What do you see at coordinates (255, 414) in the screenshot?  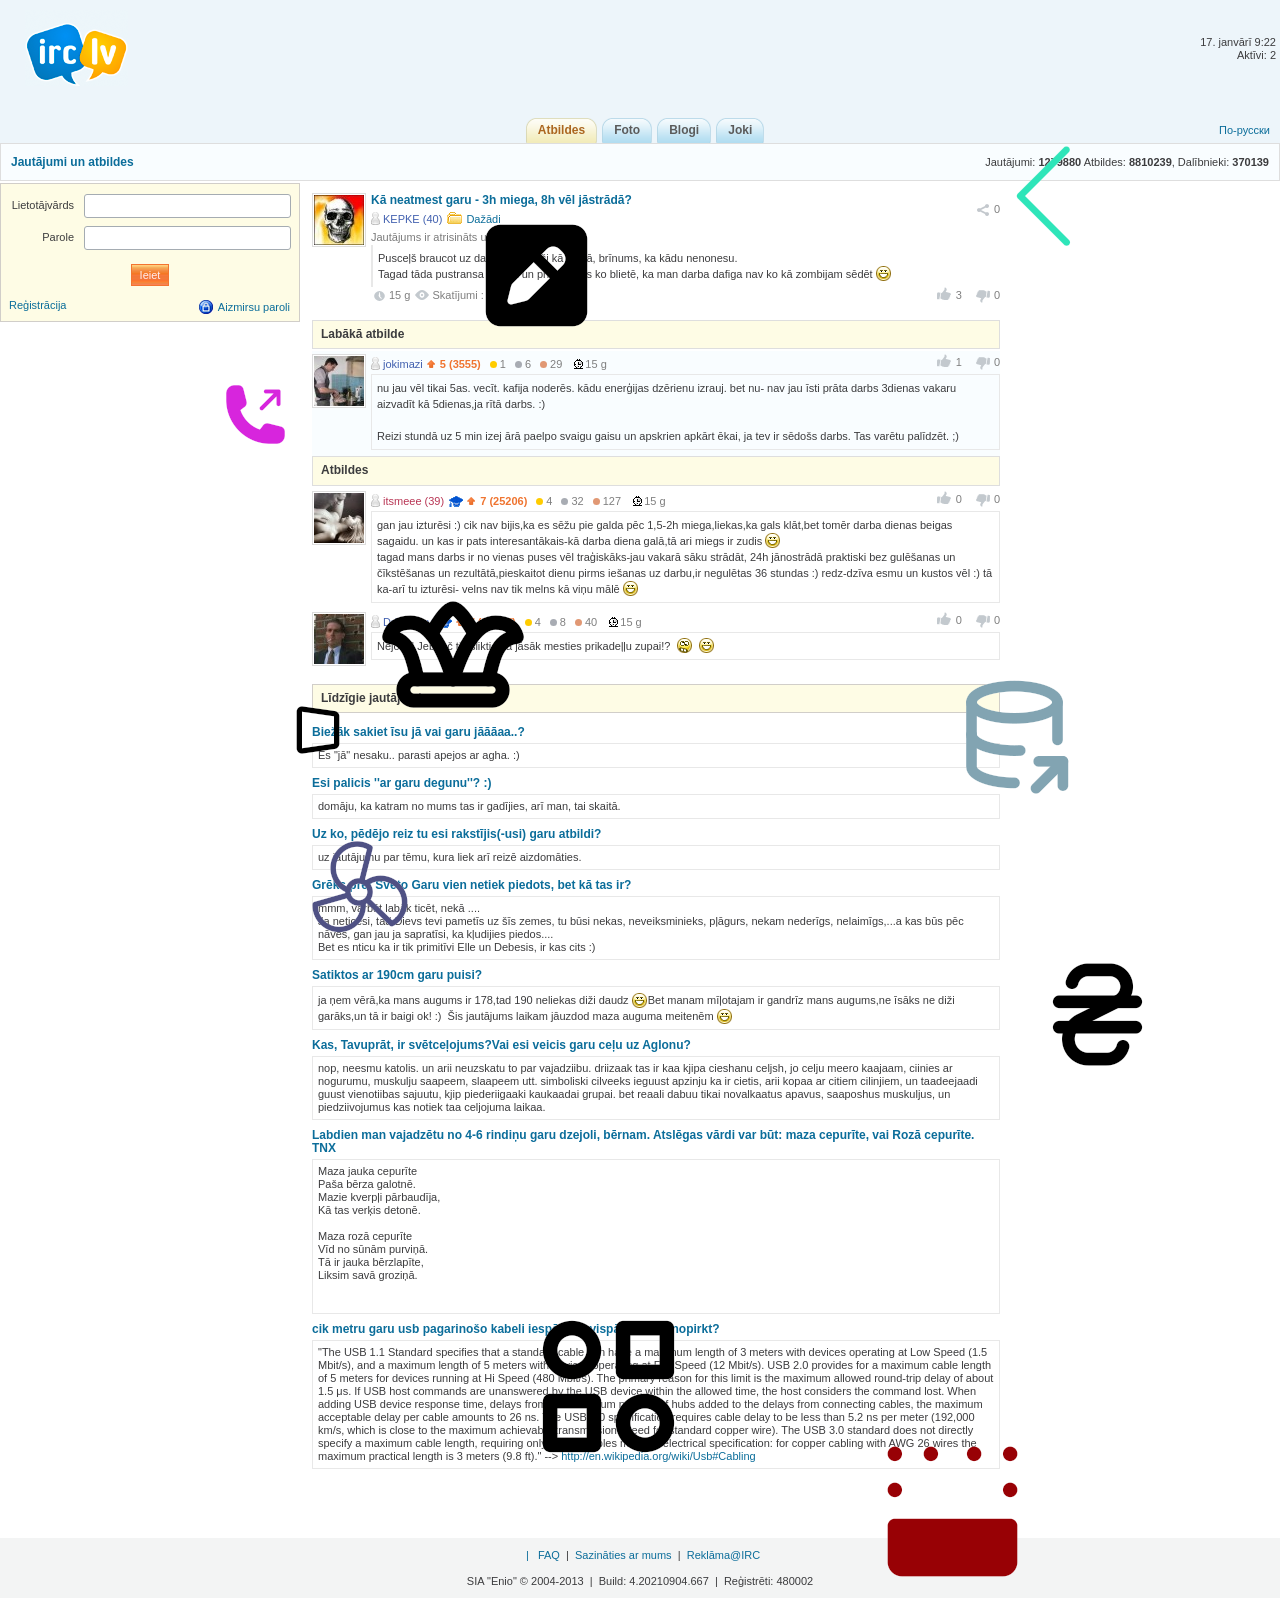 I see `make an outgoing call` at bounding box center [255, 414].